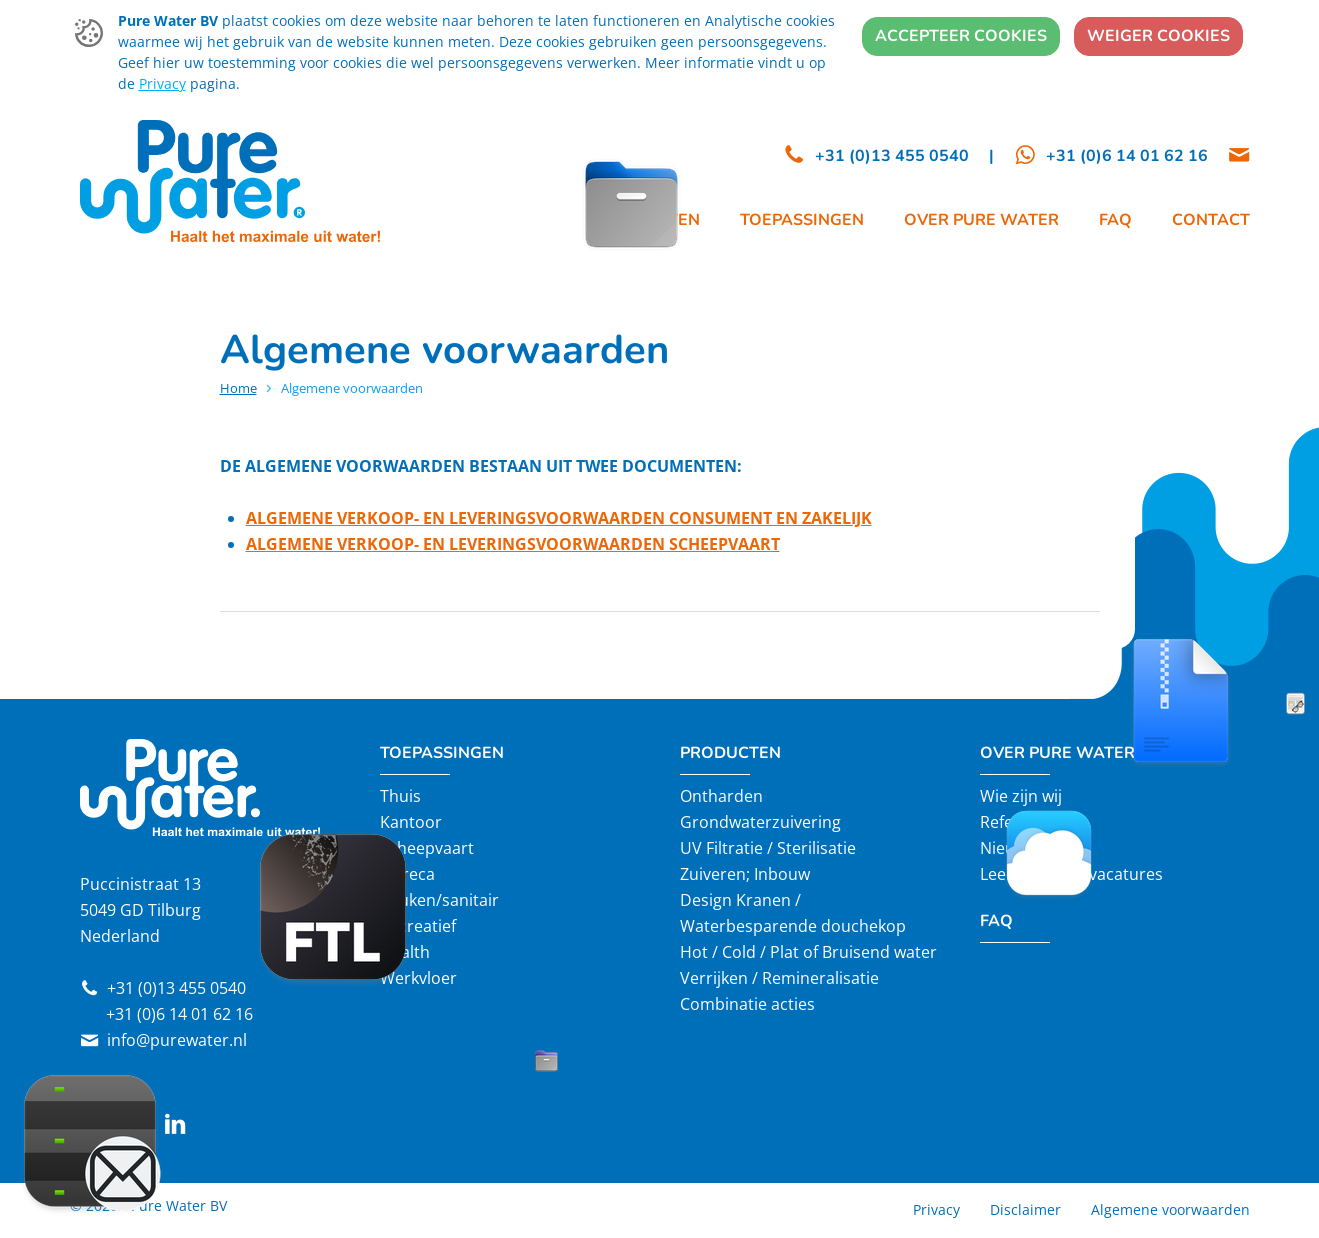 This screenshot has width=1319, height=1238. I want to click on open the documents app, so click(1295, 703).